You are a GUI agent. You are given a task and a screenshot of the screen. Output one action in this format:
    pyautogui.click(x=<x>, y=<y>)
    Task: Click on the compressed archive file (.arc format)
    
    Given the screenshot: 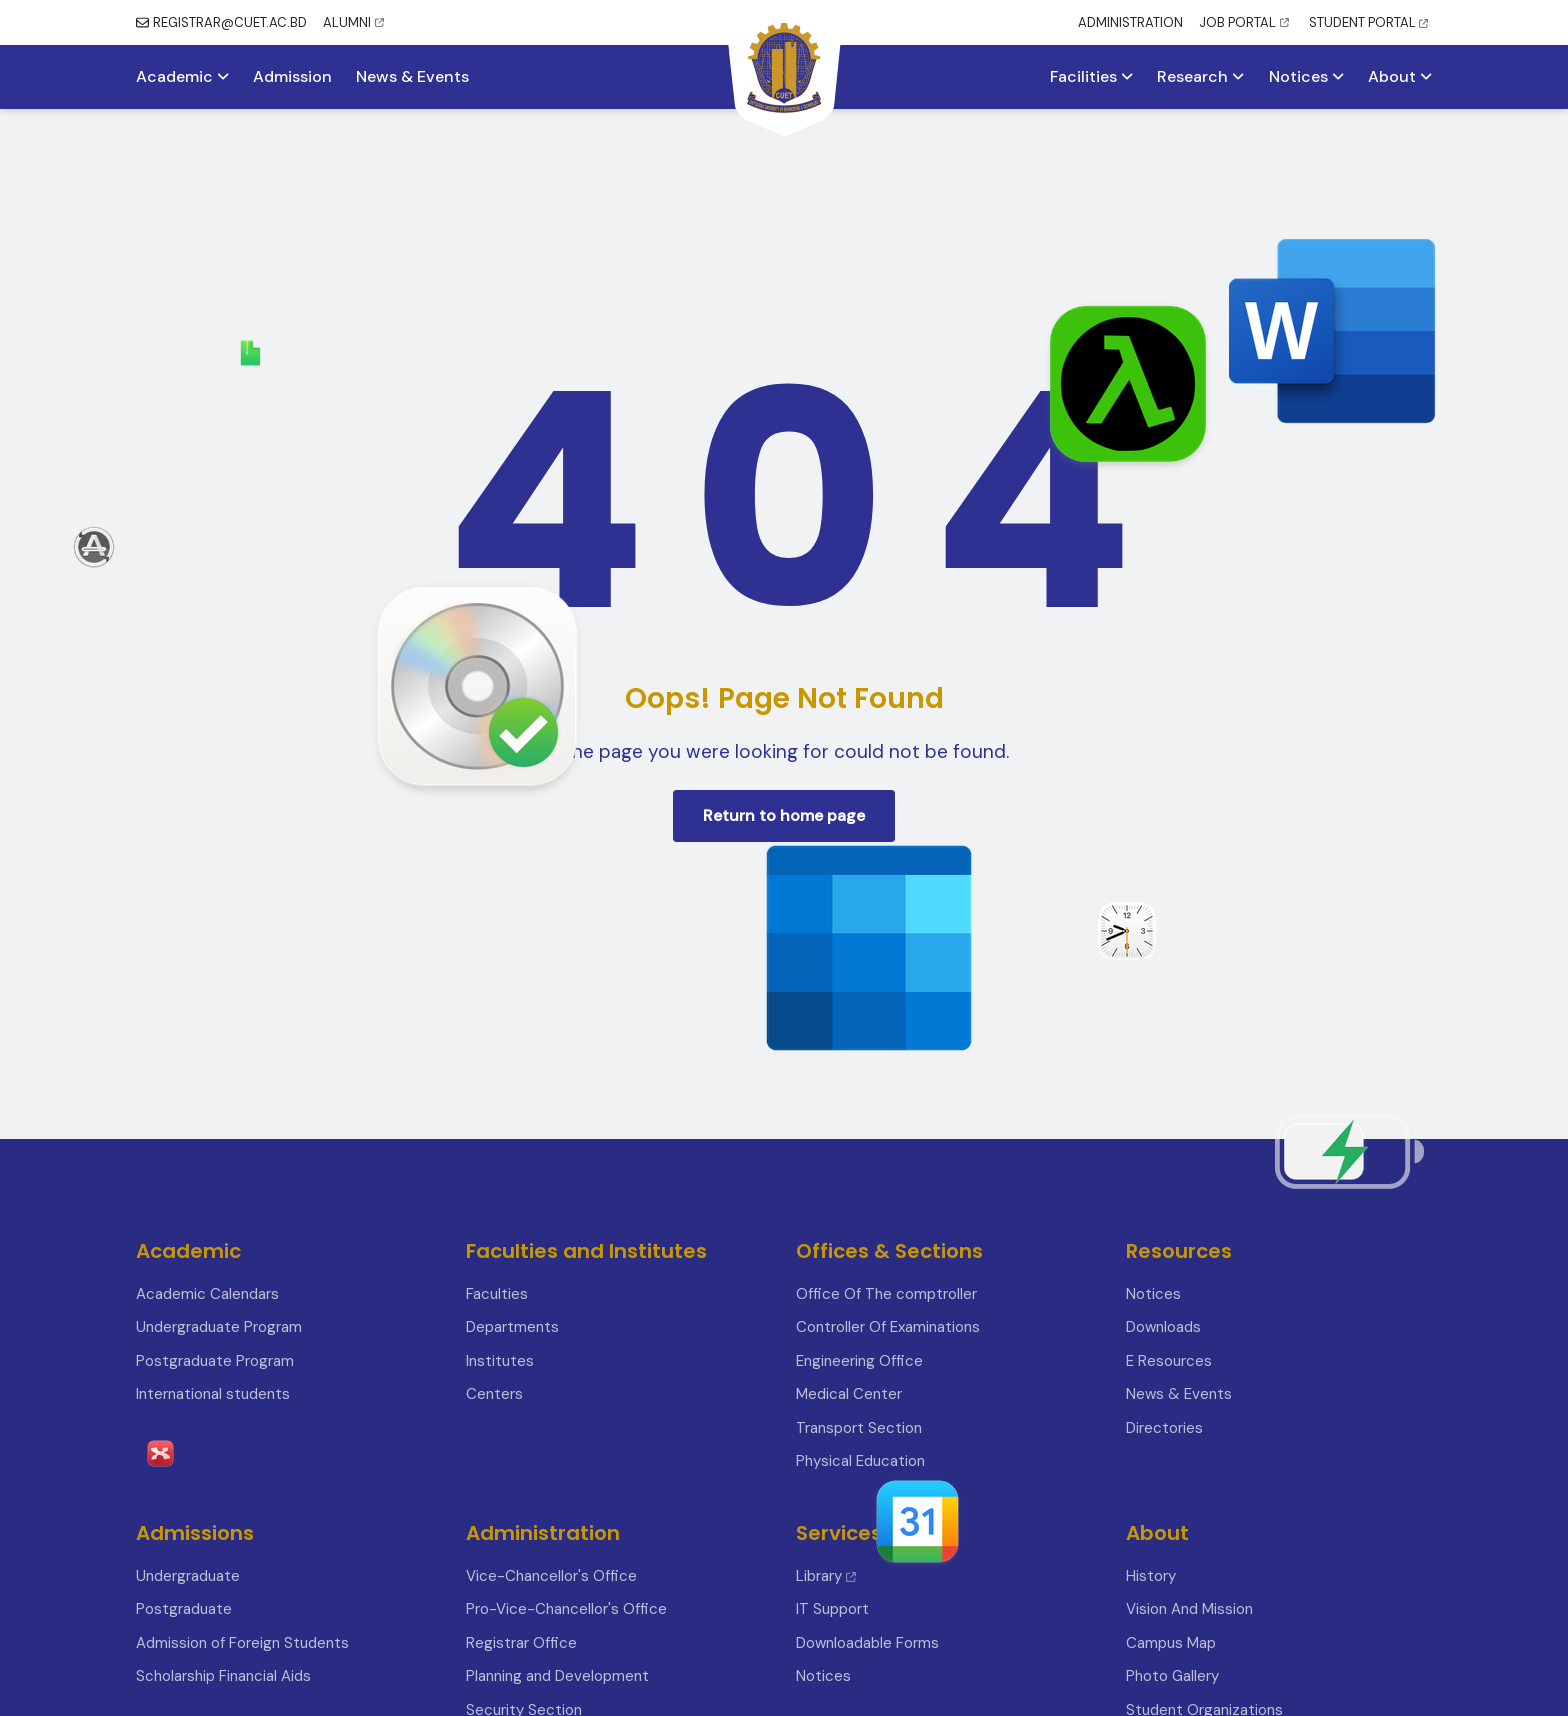 What is the action you would take?
    pyautogui.click(x=250, y=353)
    